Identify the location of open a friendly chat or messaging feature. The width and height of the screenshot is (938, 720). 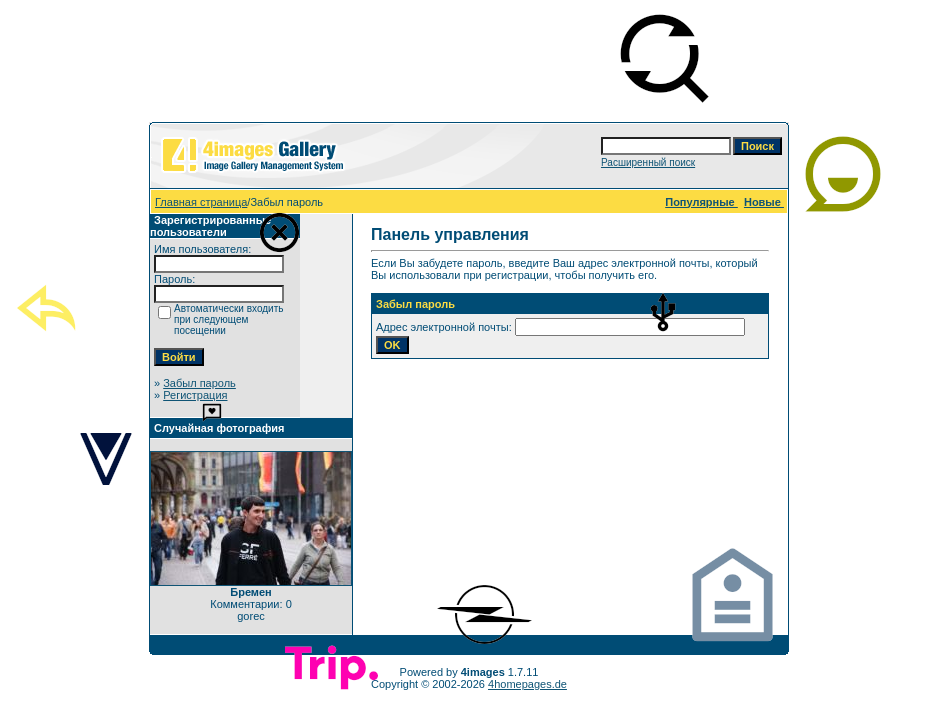
(843, 174).